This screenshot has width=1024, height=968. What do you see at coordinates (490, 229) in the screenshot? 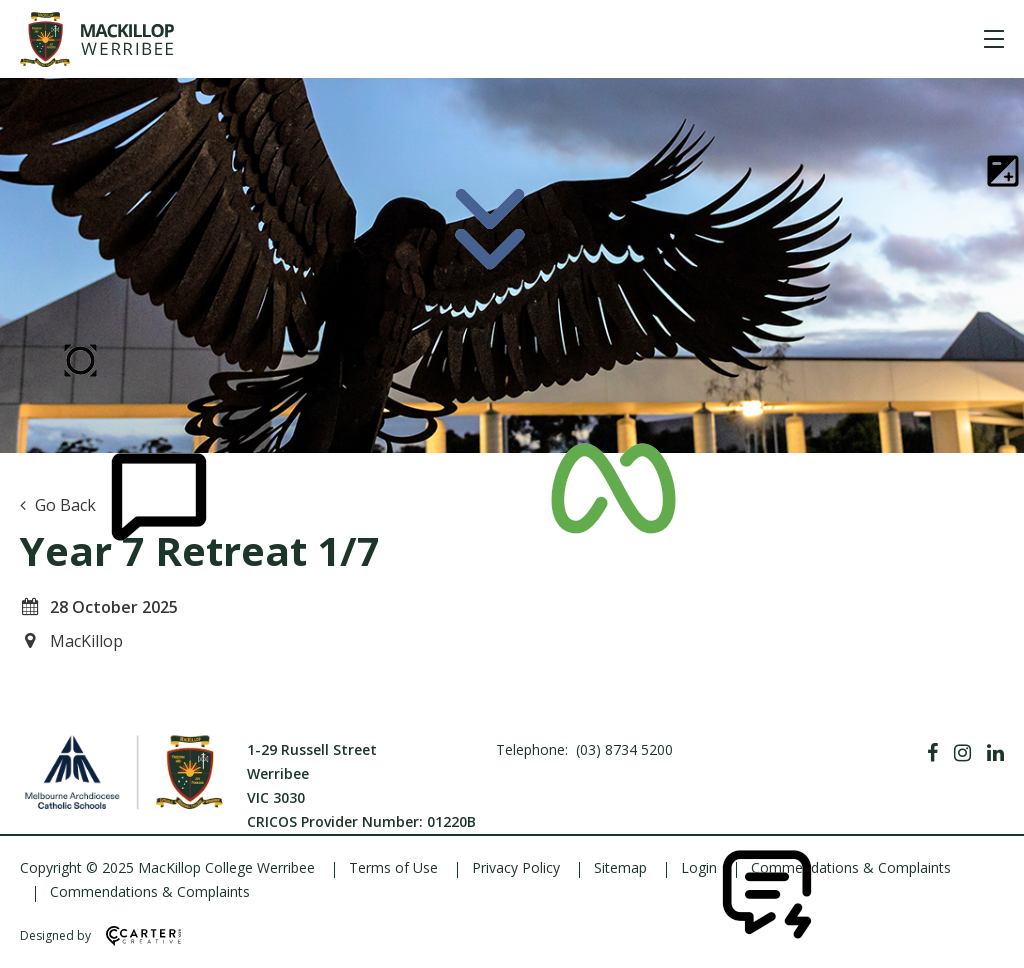
I see `scroll down or view more content` at bounding box center [490, 229].